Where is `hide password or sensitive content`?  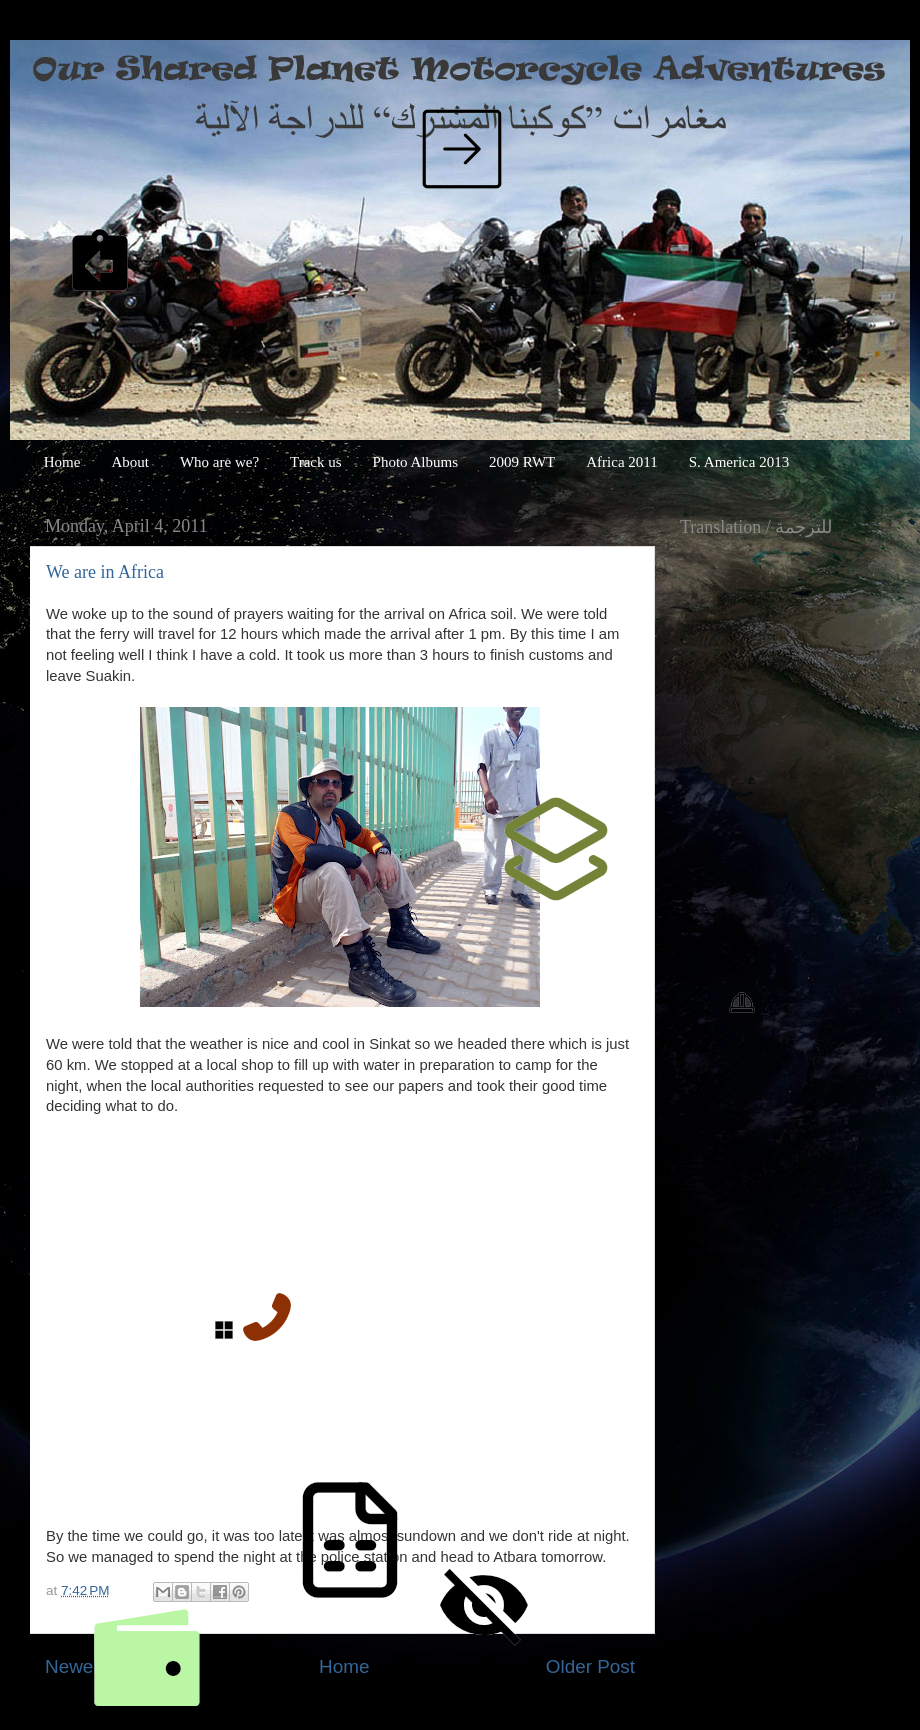 hide password or sensitive content is located at coordinates (484, 1607).